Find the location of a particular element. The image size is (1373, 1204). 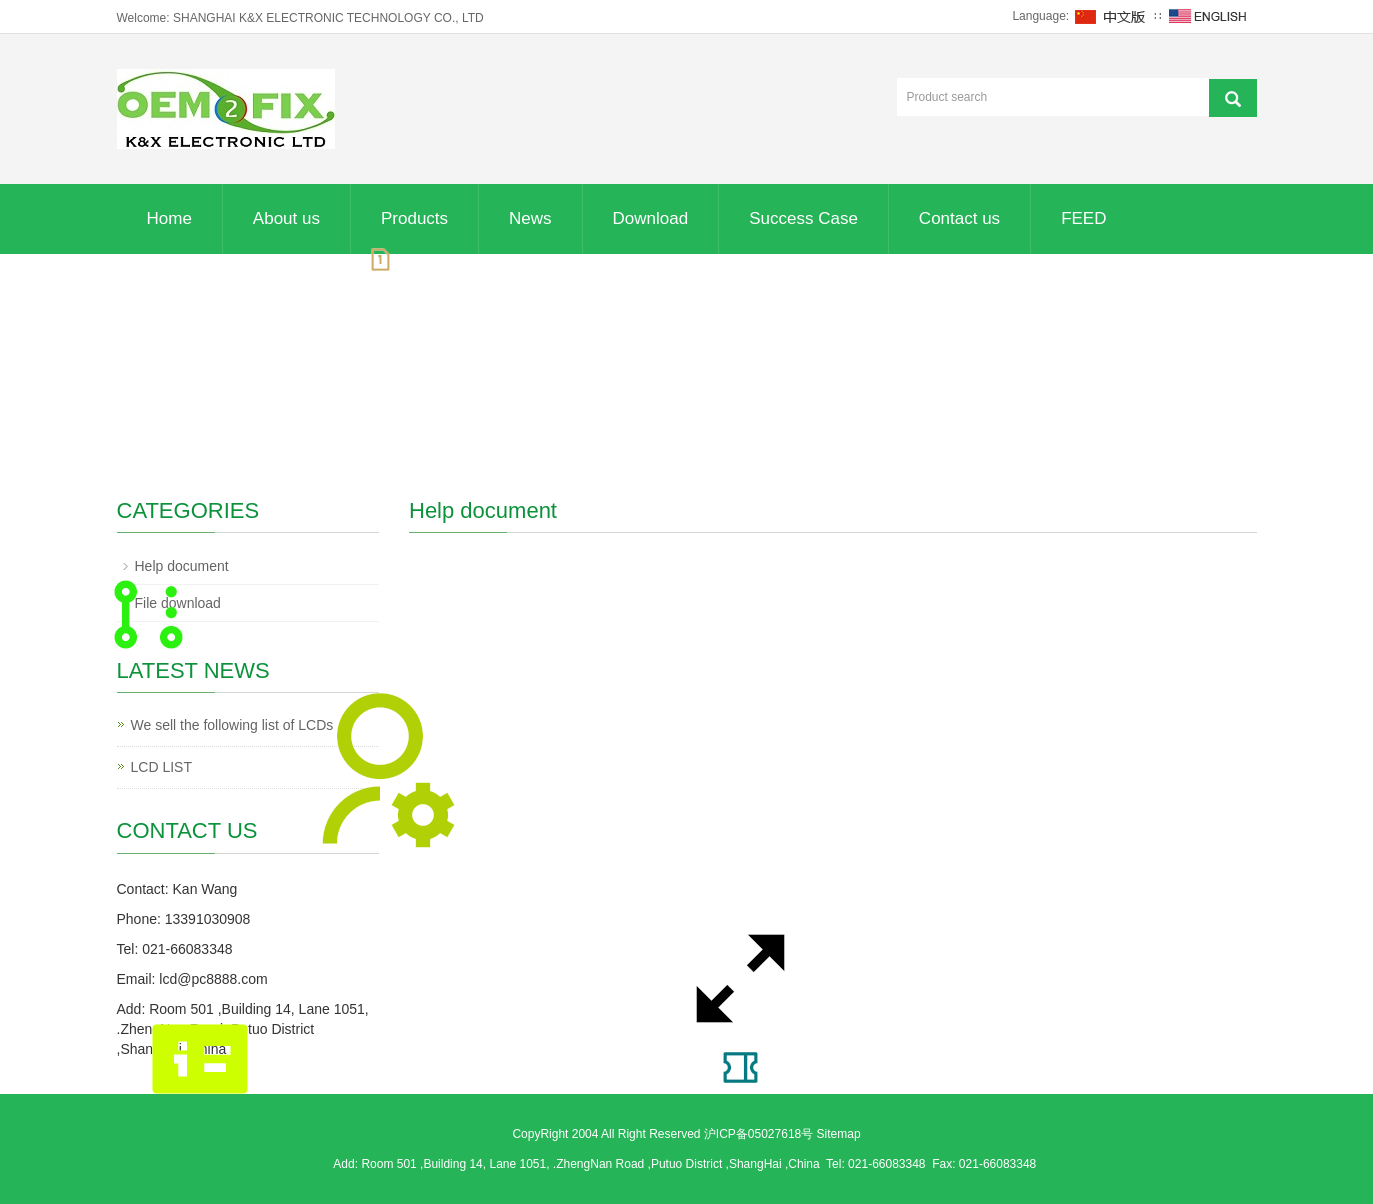

indicates primary SIM card slot (SIM 1) is located at coordinates (380, 259).